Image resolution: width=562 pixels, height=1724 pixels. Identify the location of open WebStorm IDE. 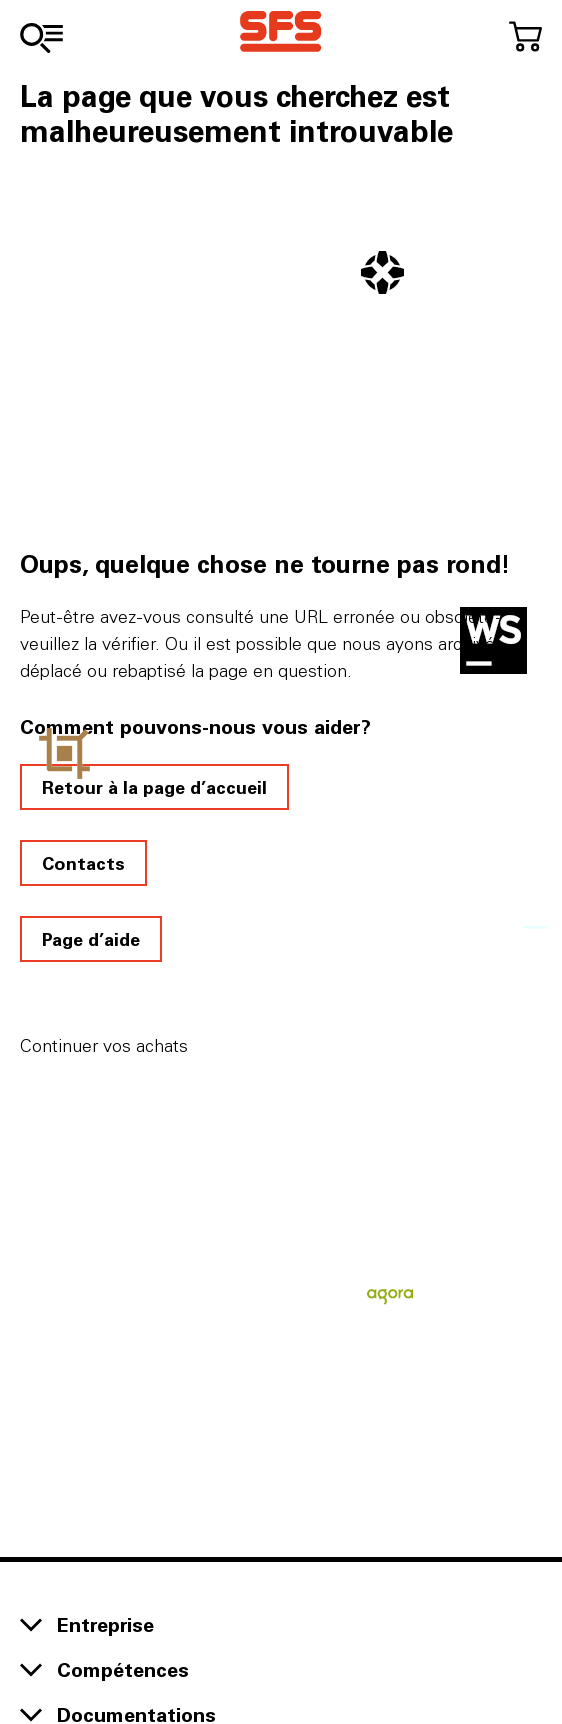
(493, 640).